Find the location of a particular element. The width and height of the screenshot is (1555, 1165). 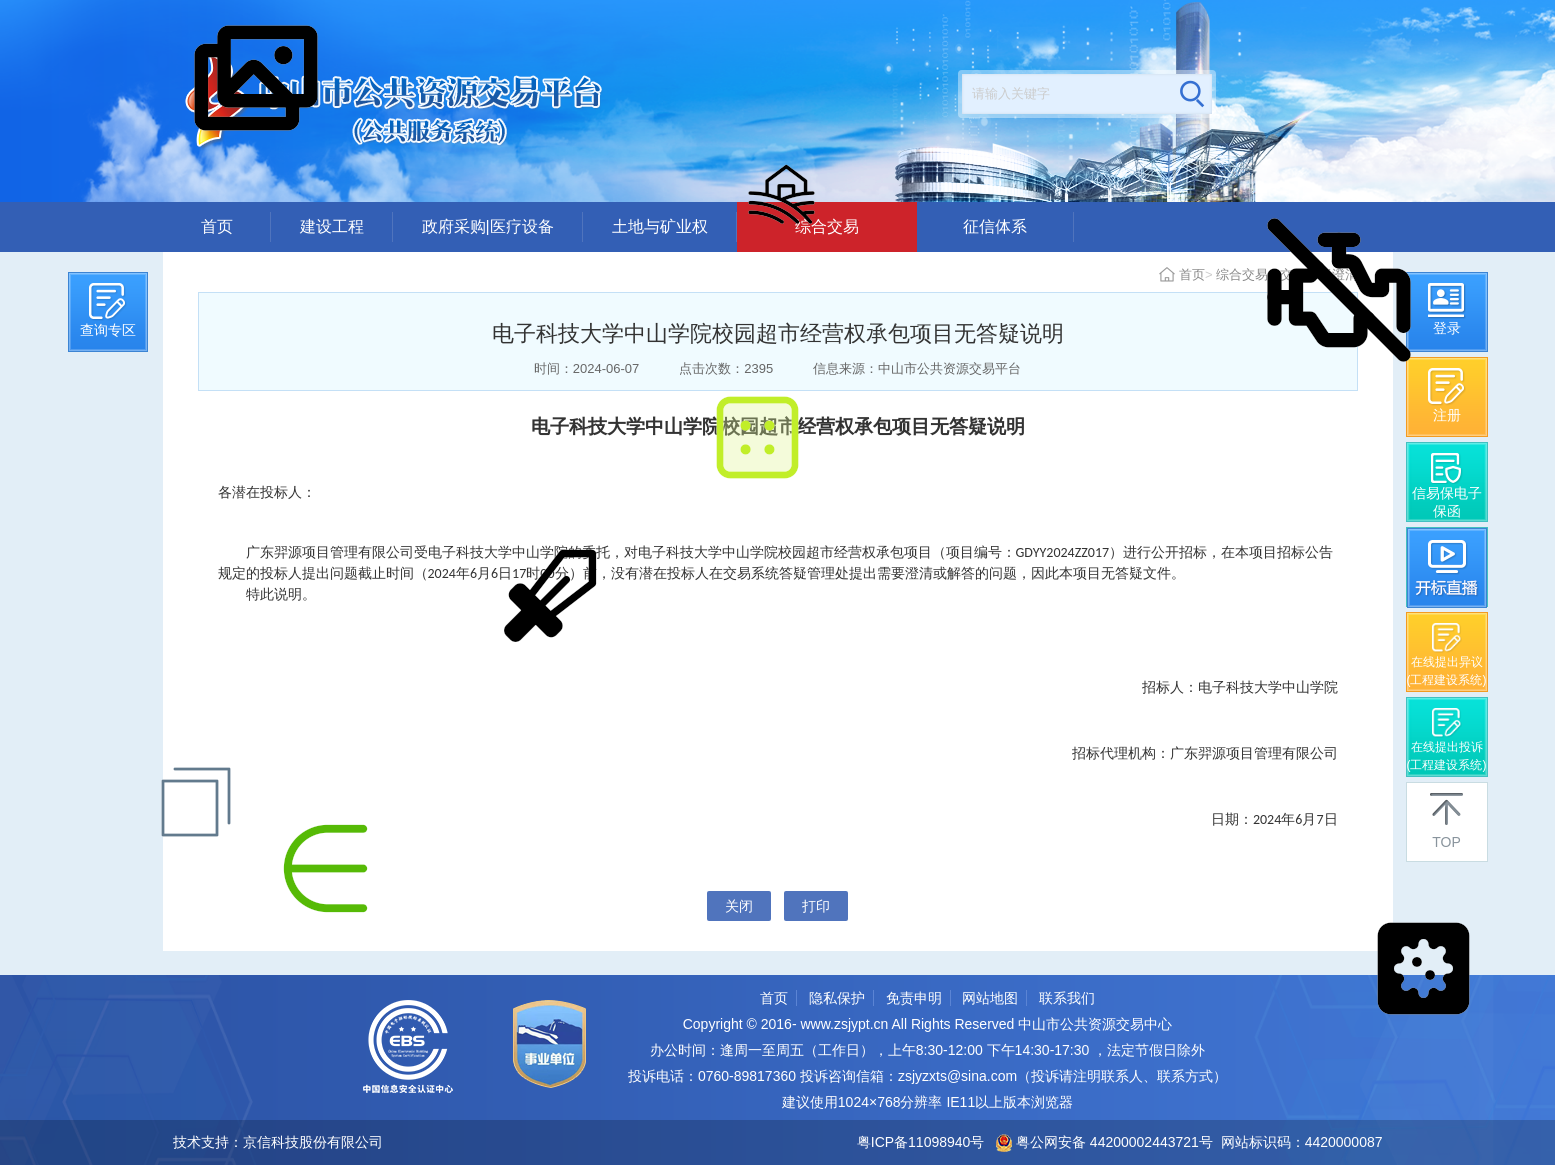

indicates virus or malware detected is located at coordinates (1423, 968).